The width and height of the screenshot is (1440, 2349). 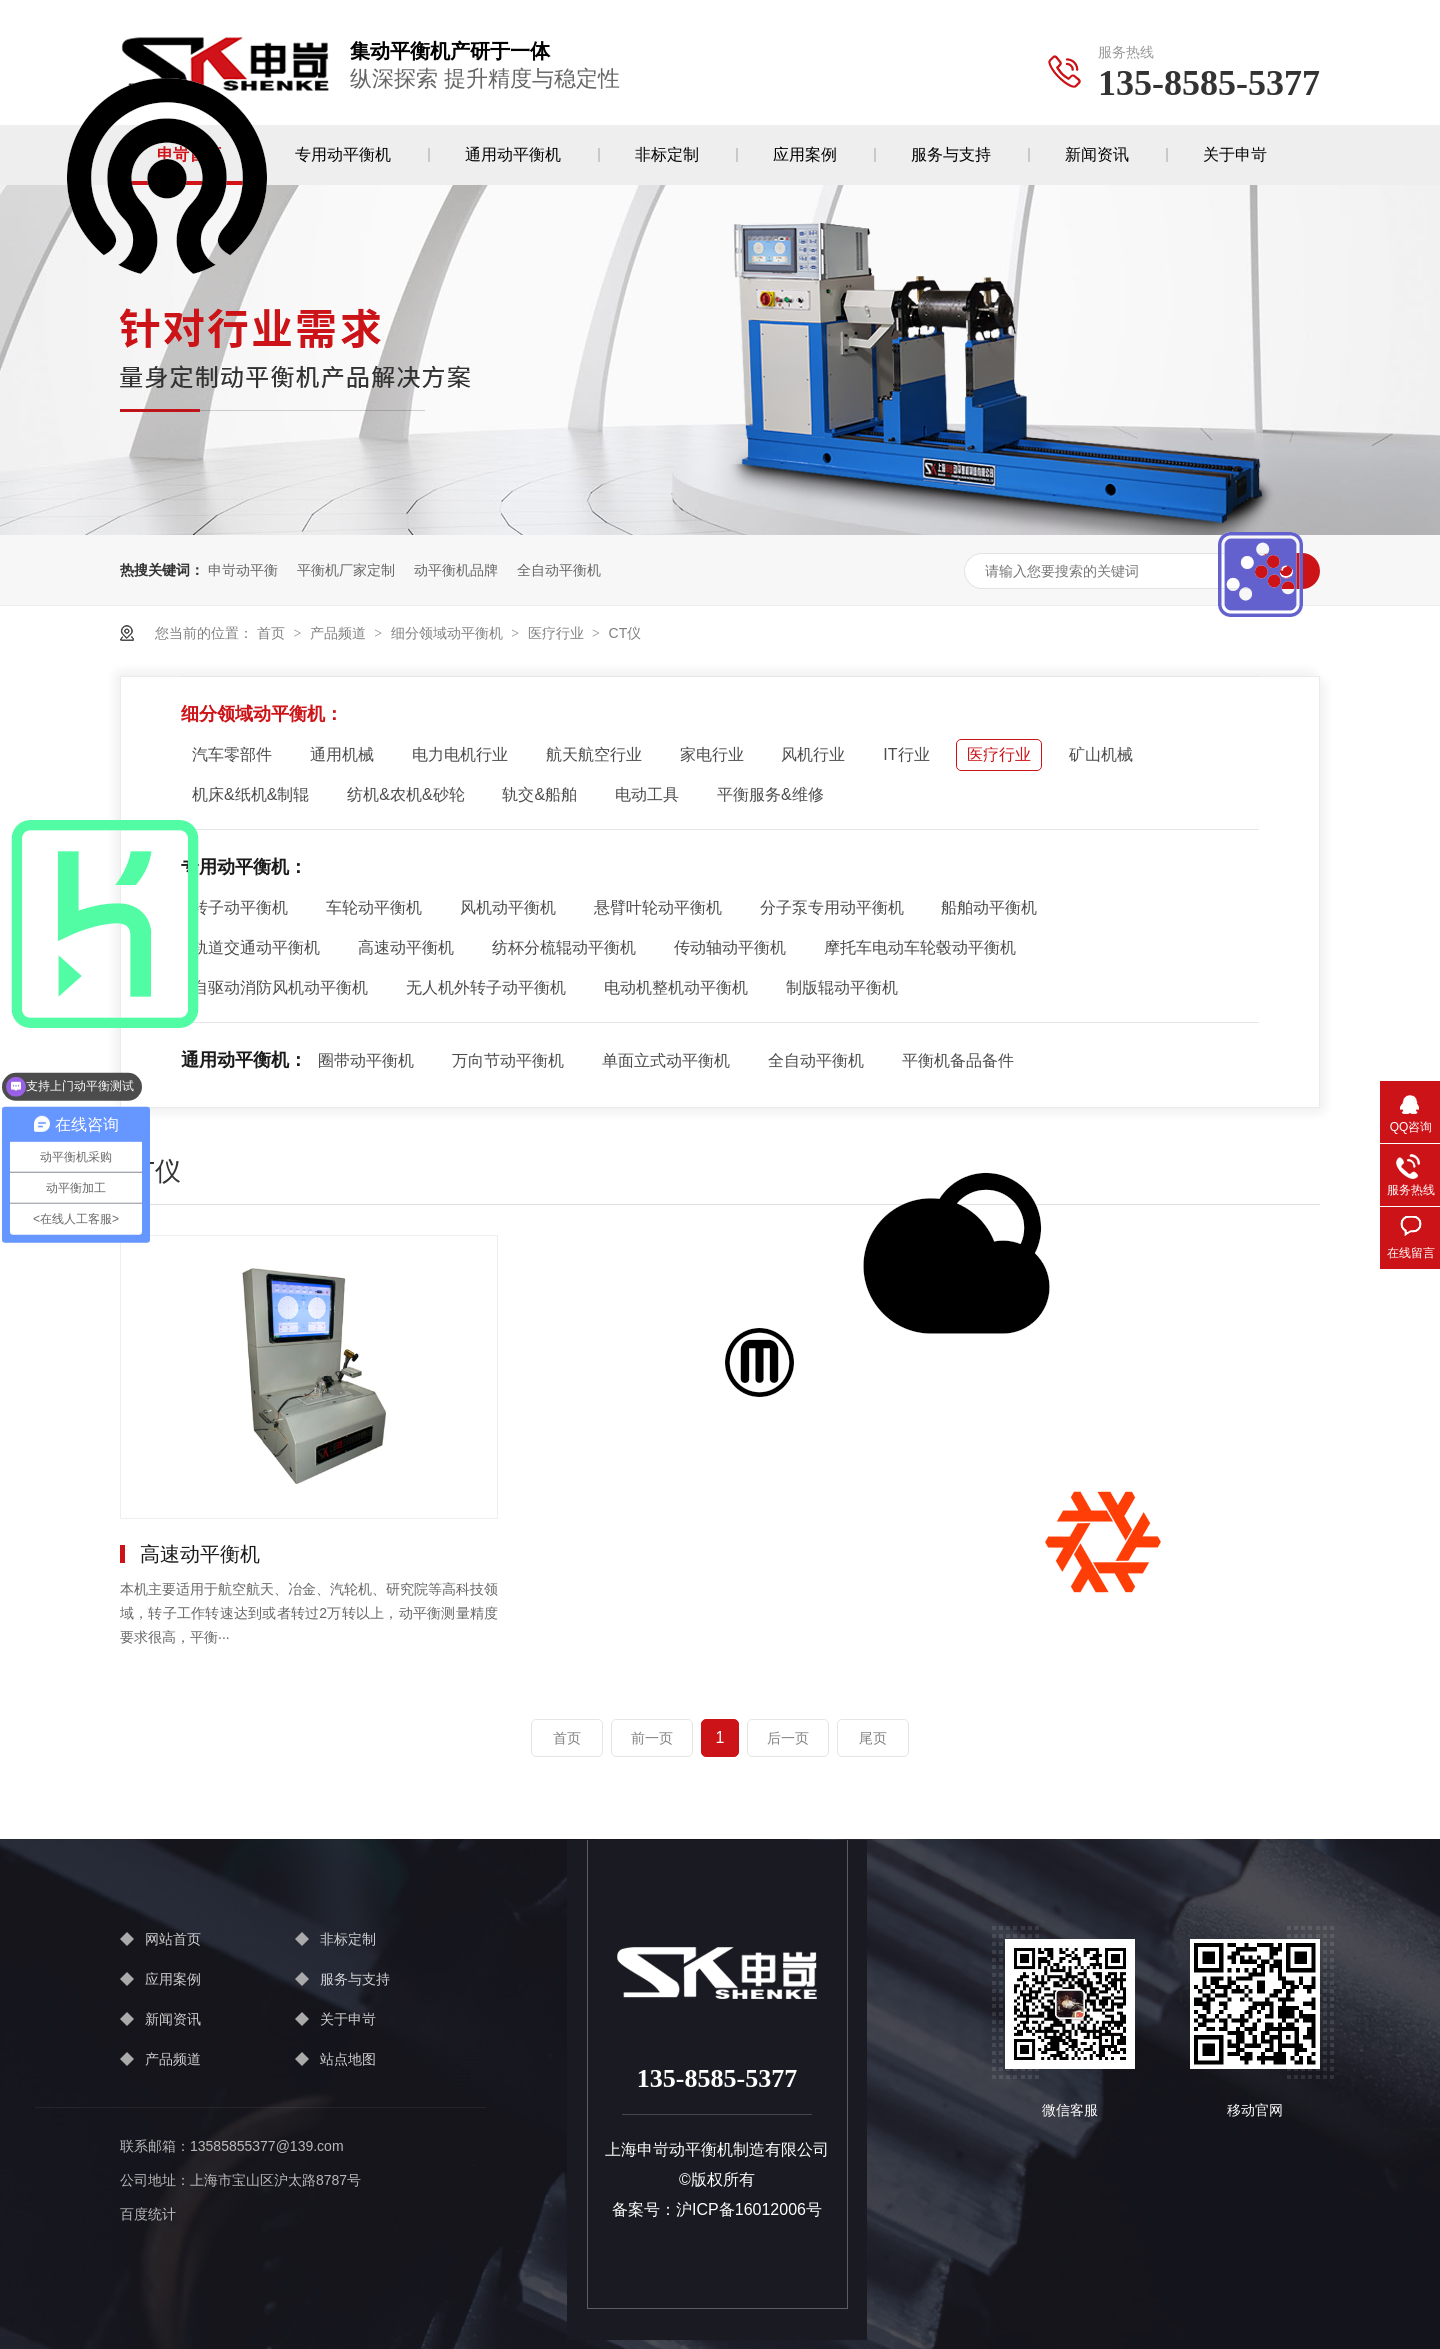 What do you see at coordinates (1260, 574) in the screenshot?
I see `open scilab application` at bounding box center [1260, 574].